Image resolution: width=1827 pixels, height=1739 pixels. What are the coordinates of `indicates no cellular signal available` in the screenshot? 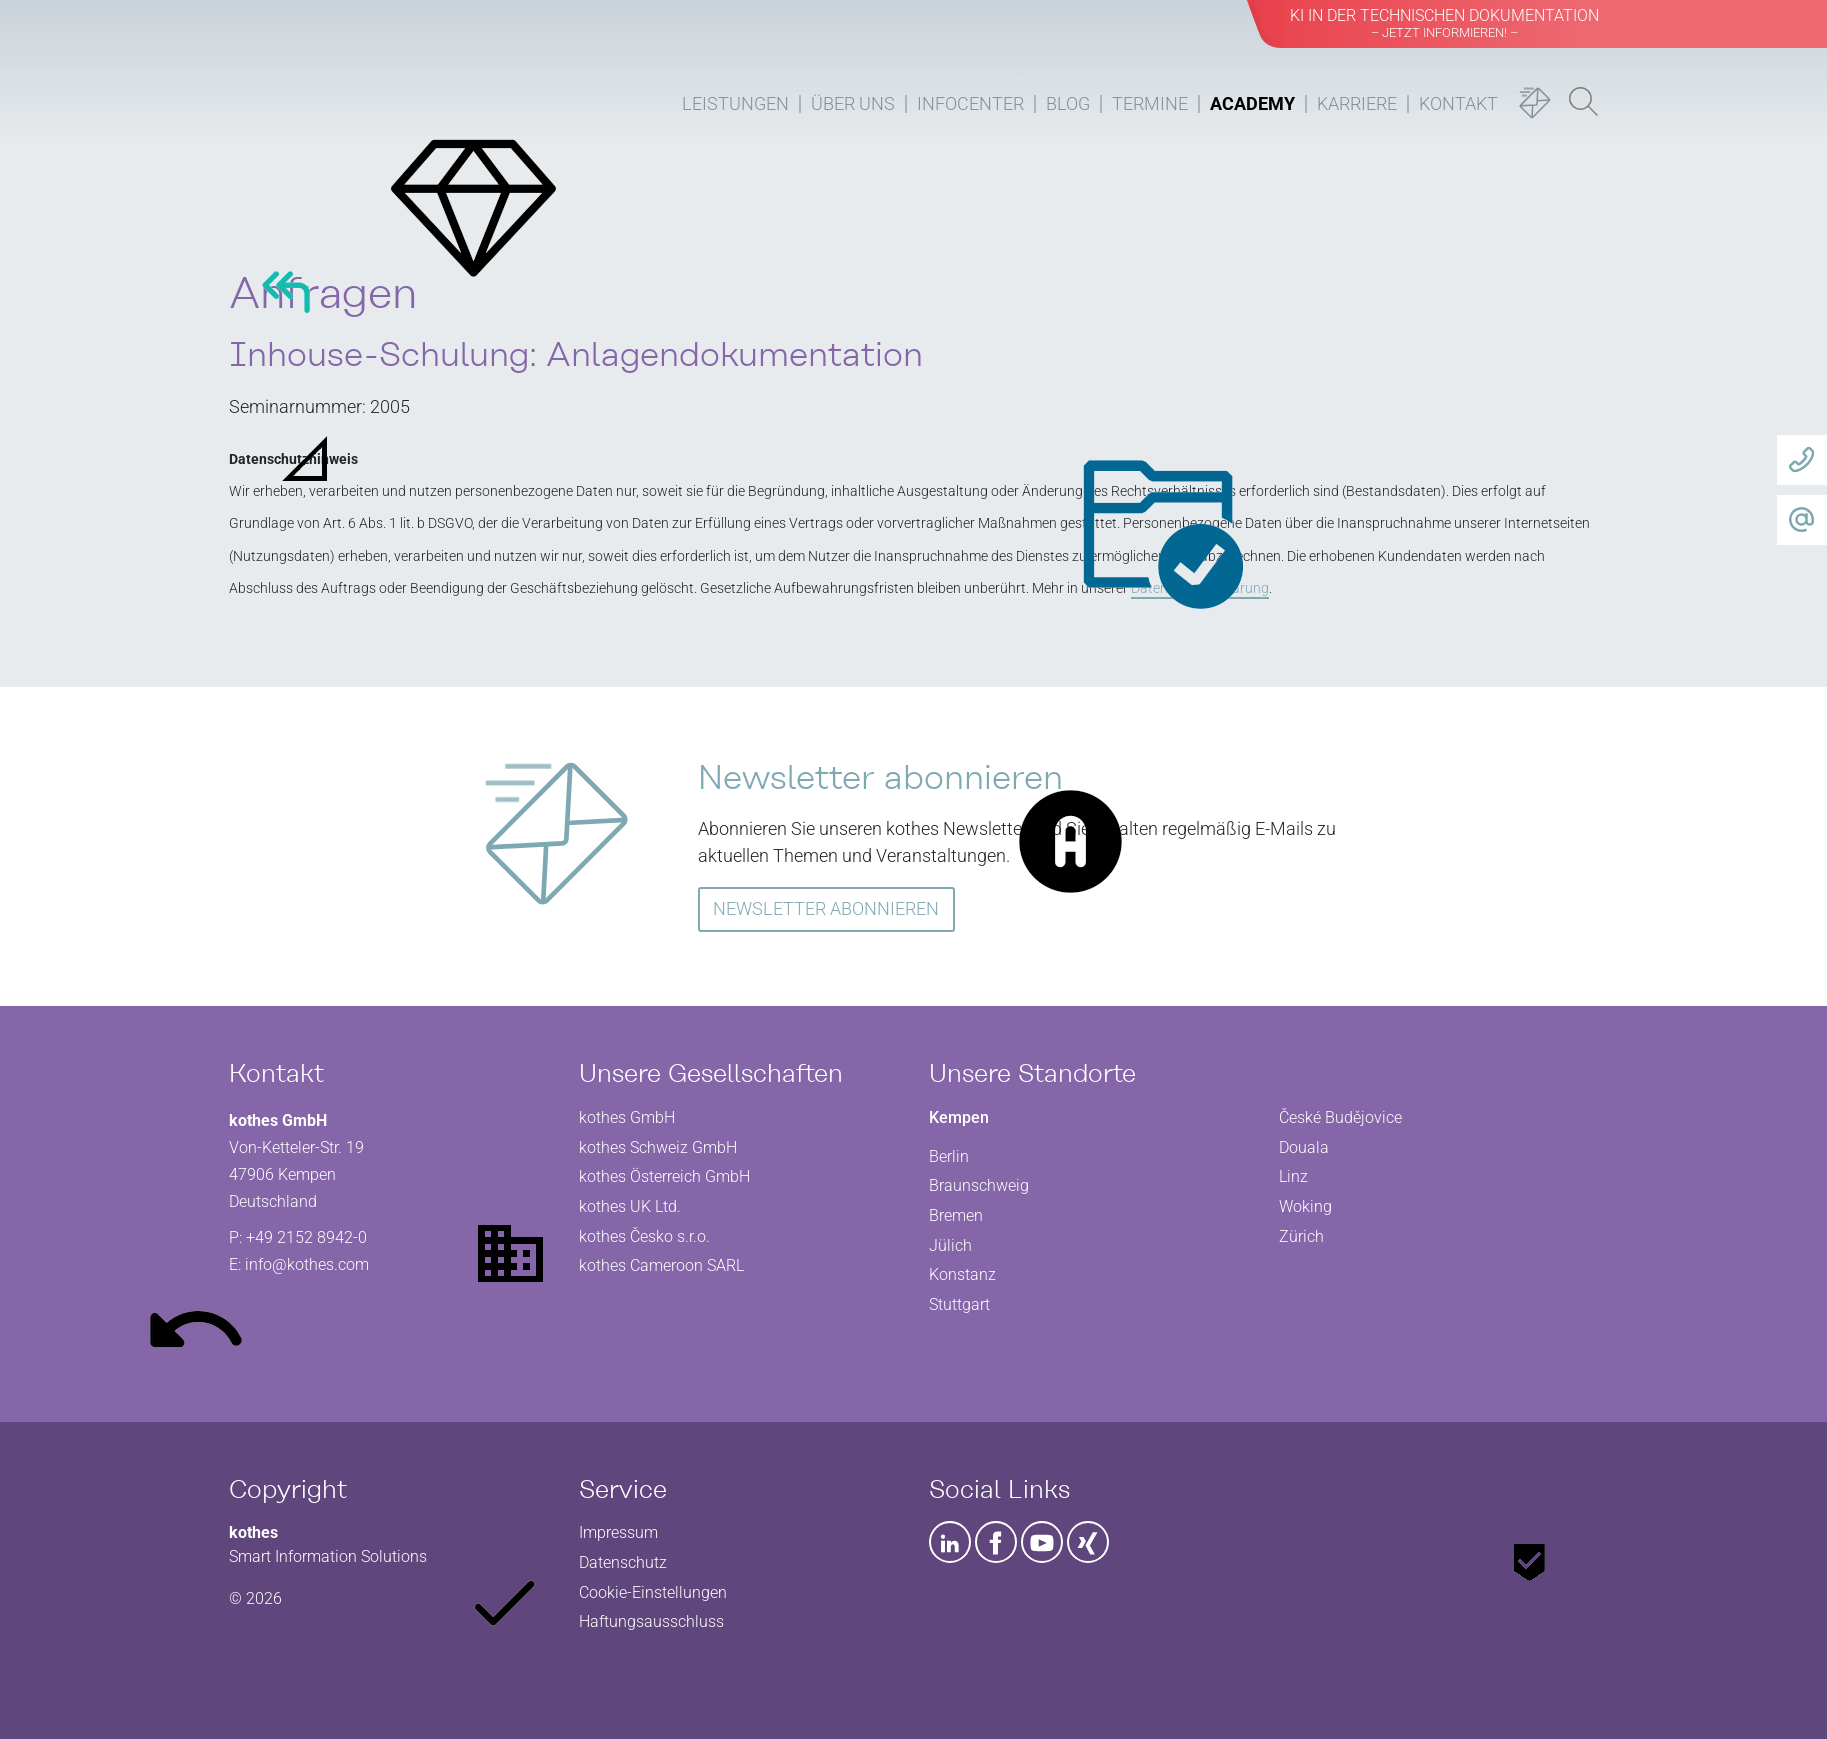 It's located at (304, 458).